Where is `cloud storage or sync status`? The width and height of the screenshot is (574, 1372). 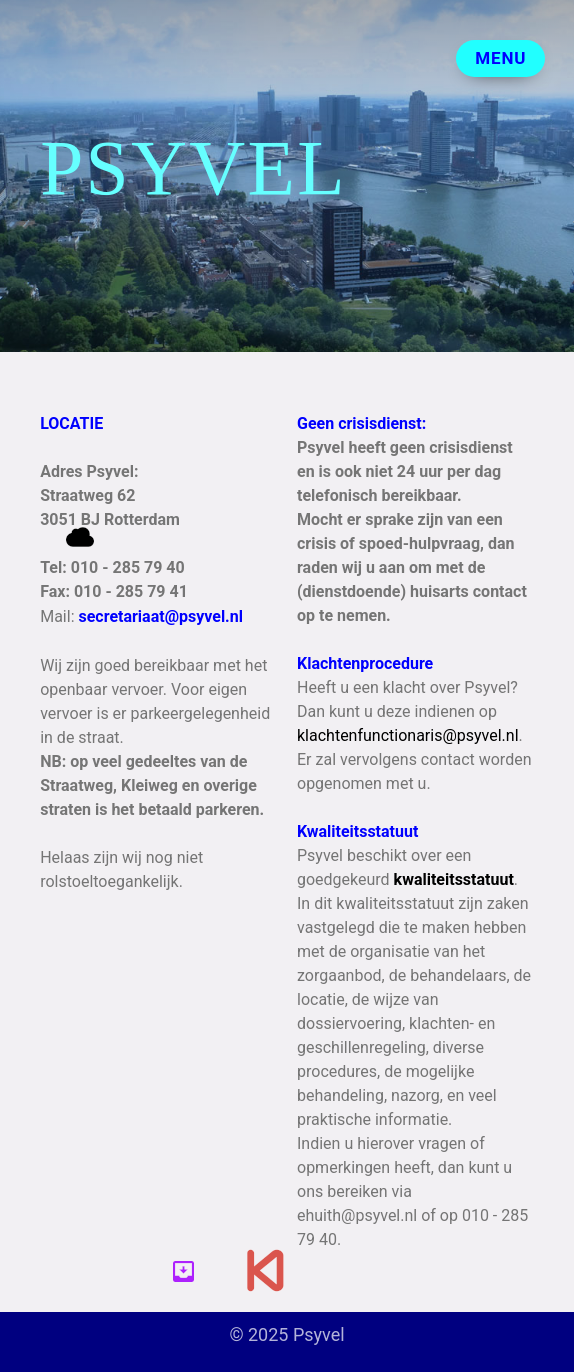 cloud storage or sync status is located at coordinates (80, 537).